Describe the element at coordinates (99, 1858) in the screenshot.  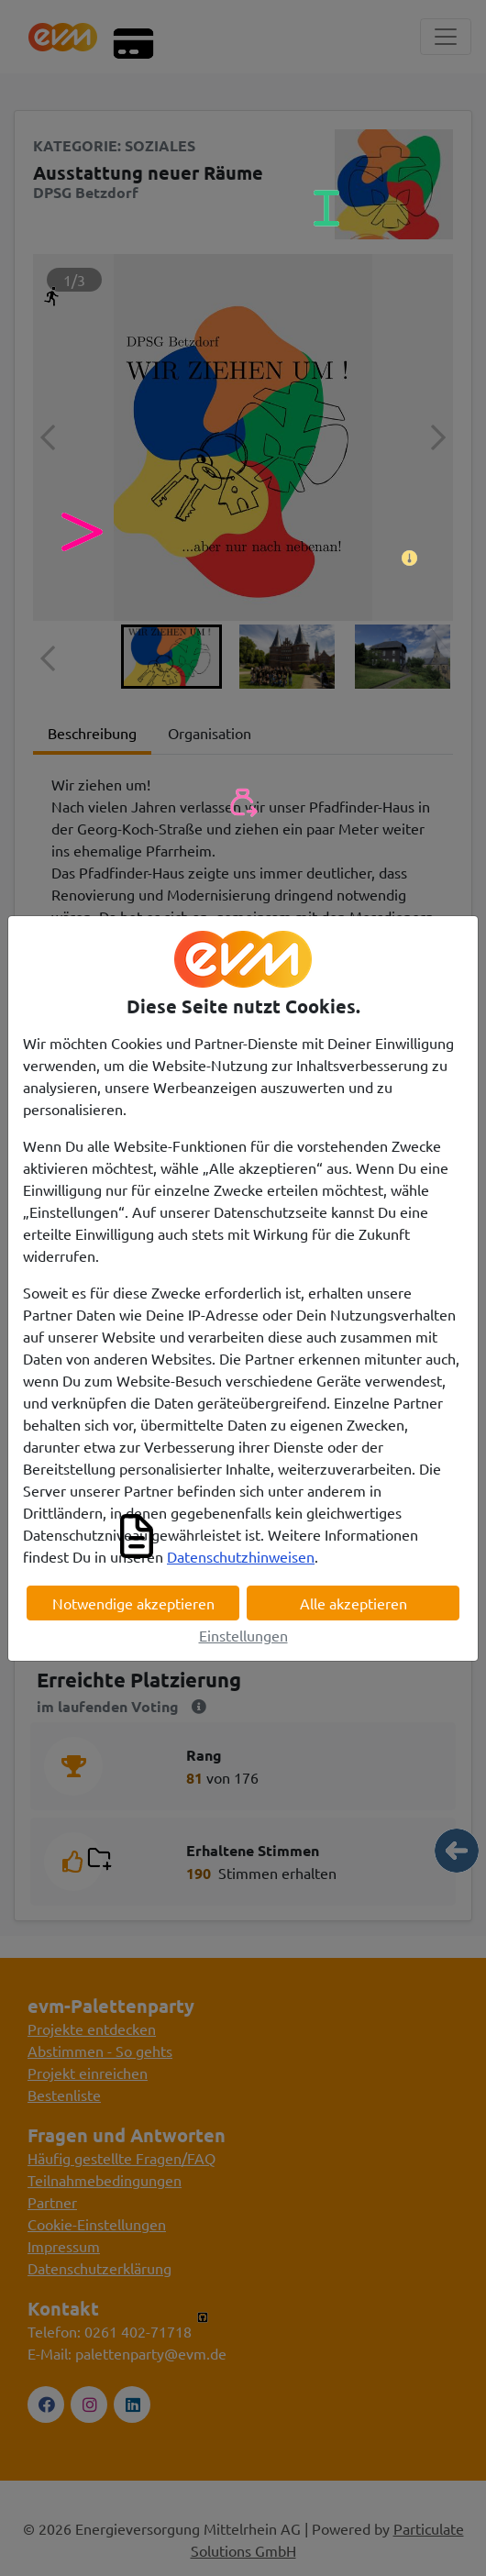
I see `create a new folder` at that location.